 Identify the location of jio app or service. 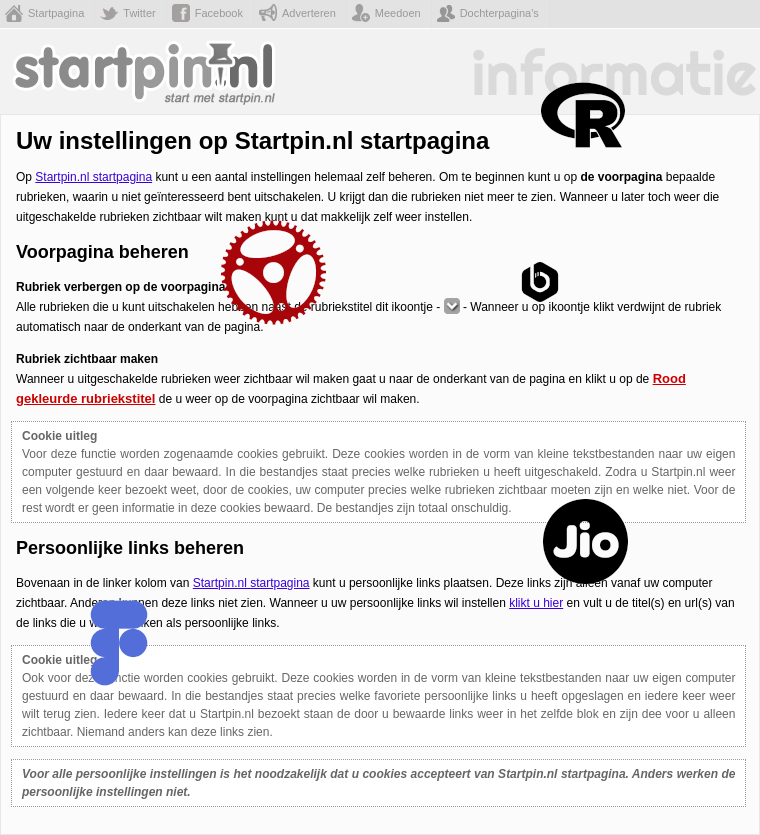
(585, 541).